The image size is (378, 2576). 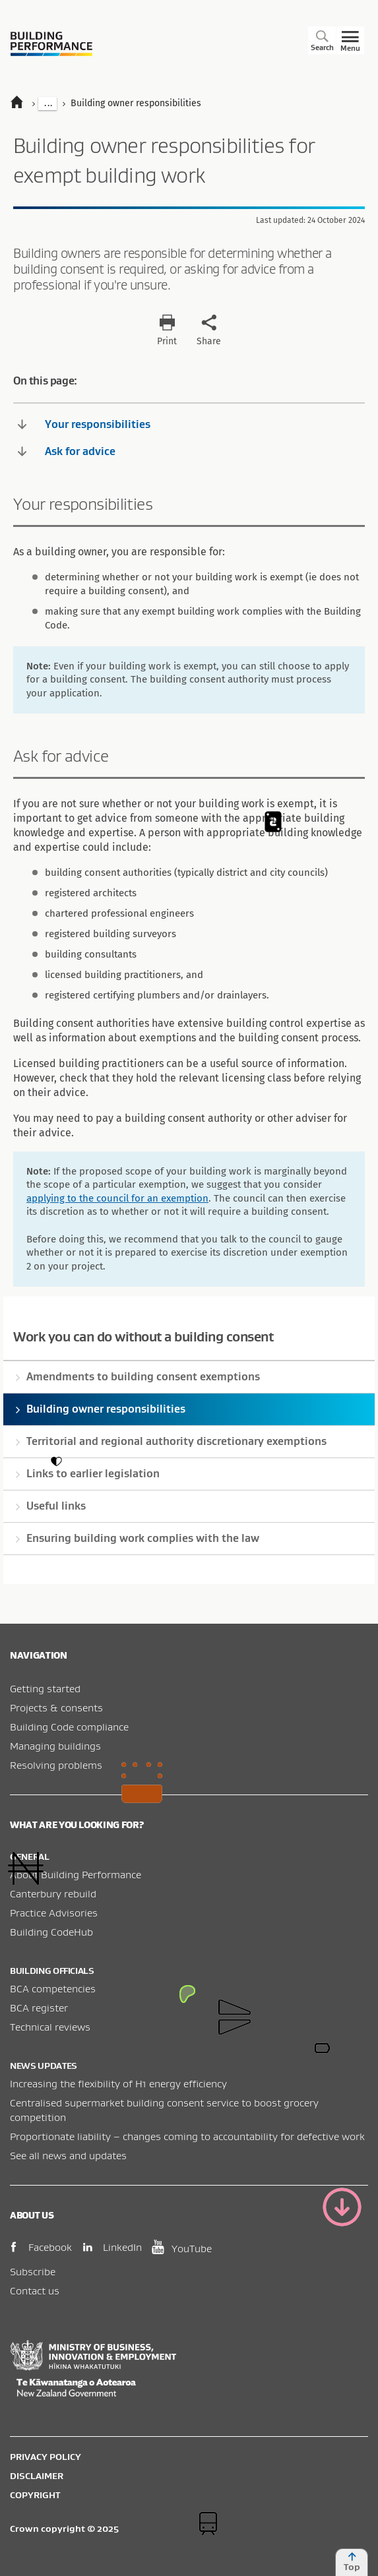 What do you see at coordinates (142, 1783) in the screenshot?
I see `align content to bottom of container` at bounding box center [142, 1783].